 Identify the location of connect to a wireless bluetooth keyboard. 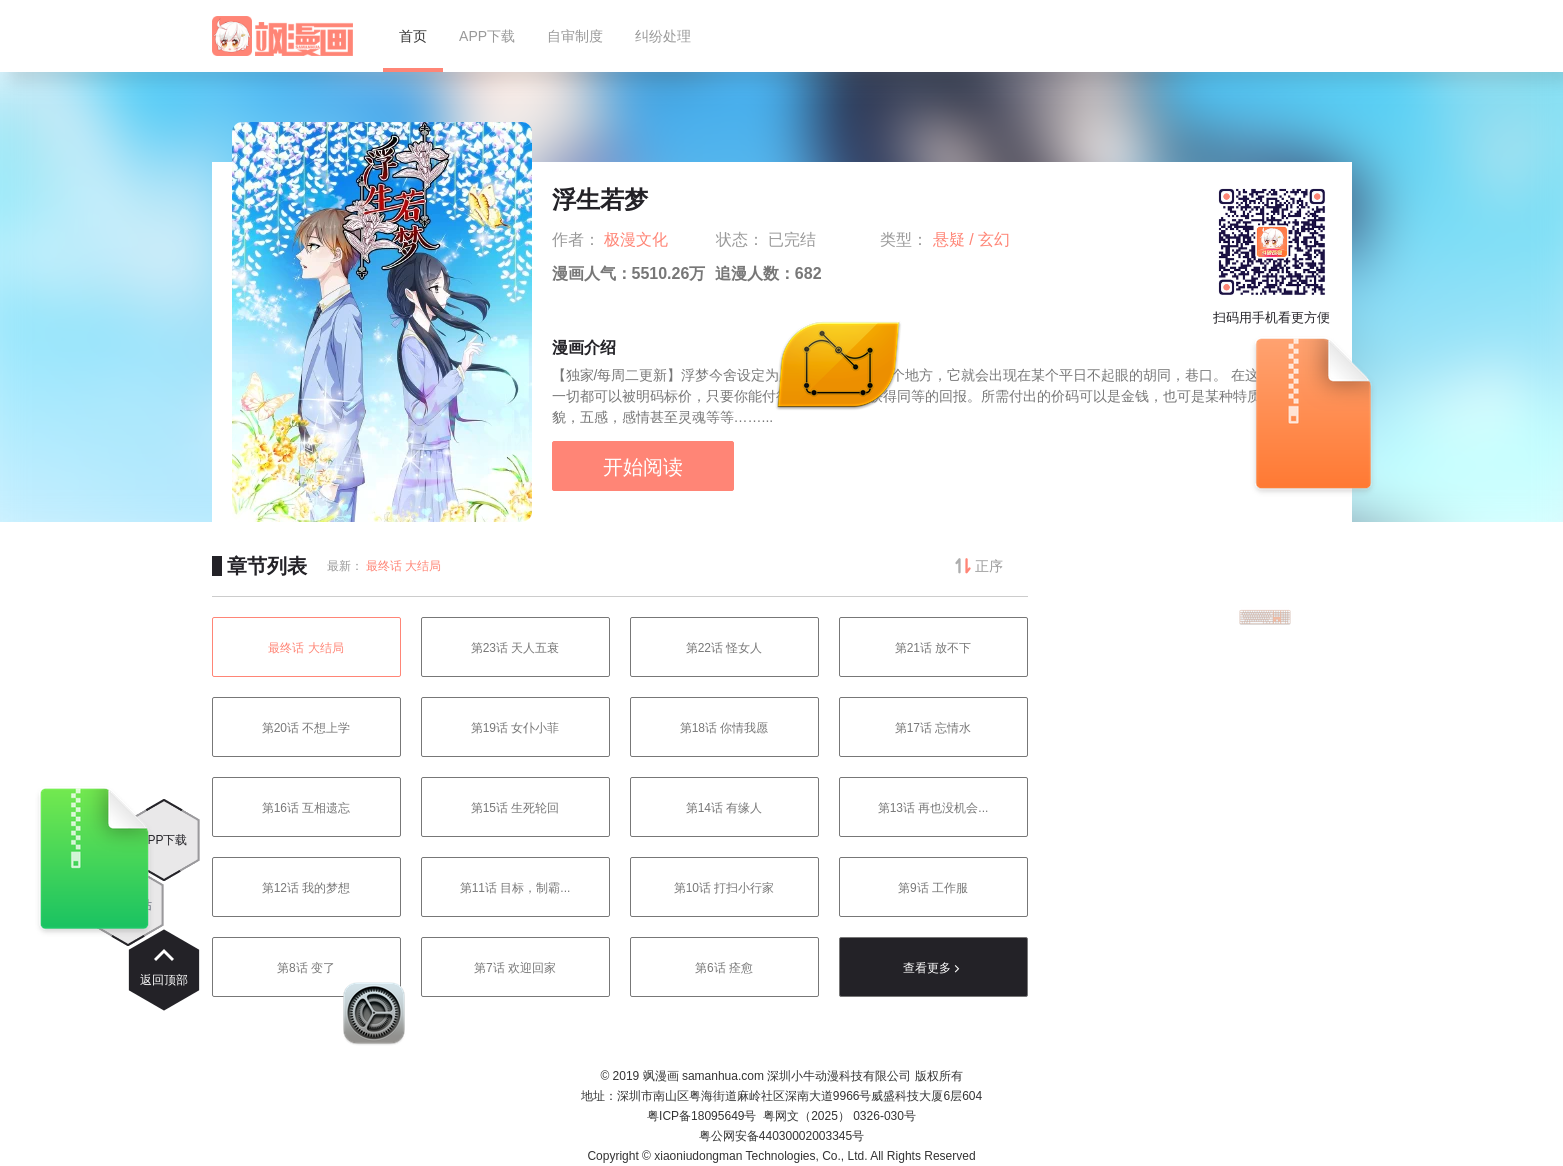
(1265, 617).